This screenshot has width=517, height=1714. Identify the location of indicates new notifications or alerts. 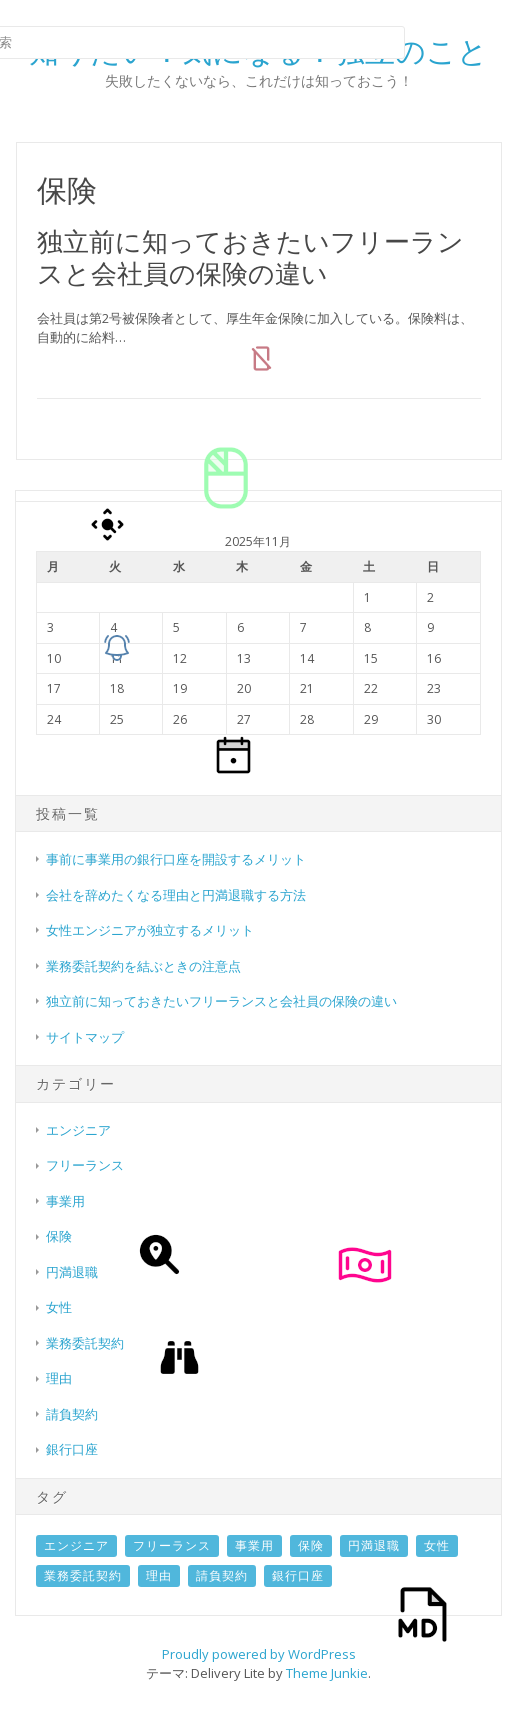
(117, 648).